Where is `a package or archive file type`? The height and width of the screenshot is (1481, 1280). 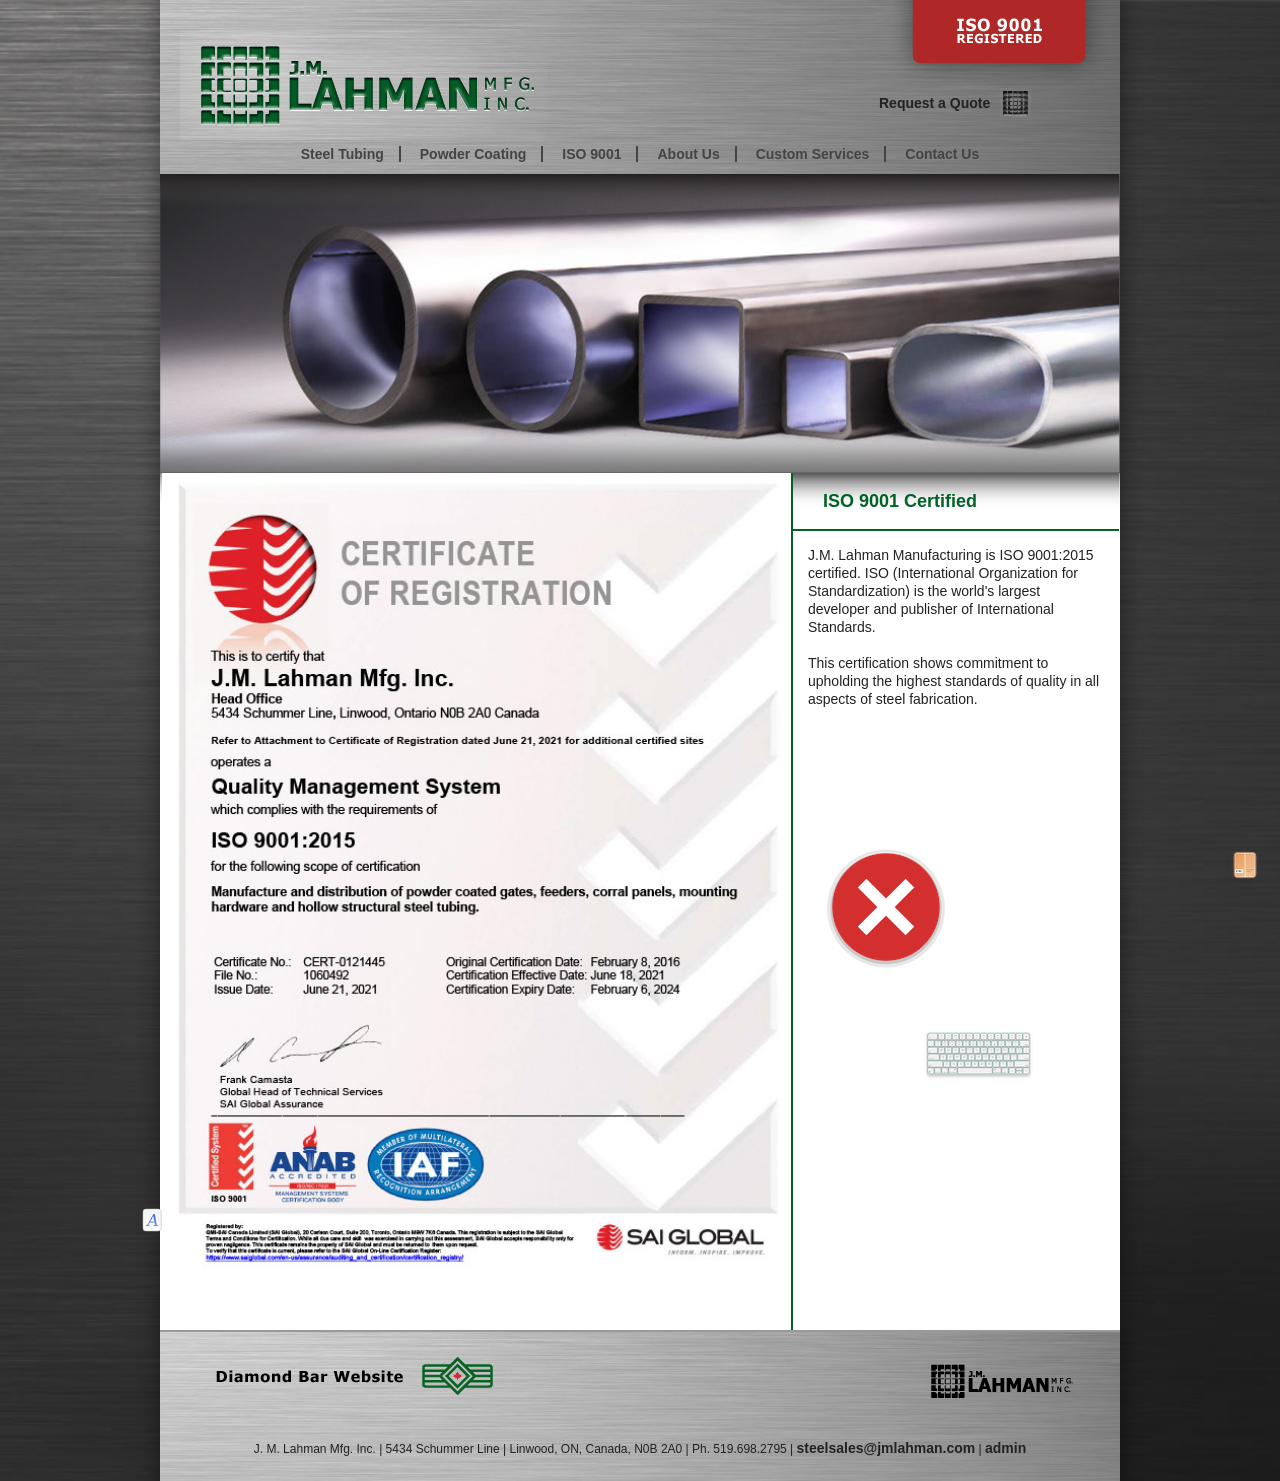
a package or archive file type is located at coordinates (1245, 865).